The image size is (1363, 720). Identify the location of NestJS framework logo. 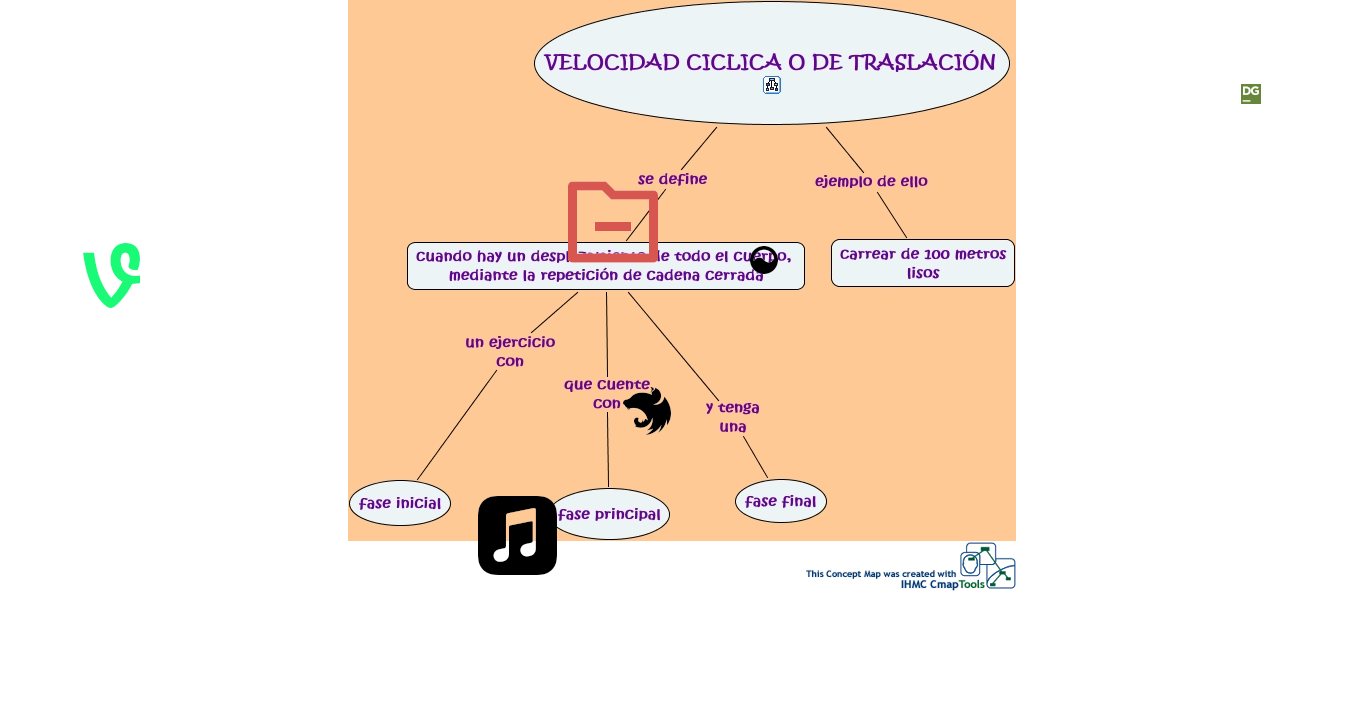
(647, 411).